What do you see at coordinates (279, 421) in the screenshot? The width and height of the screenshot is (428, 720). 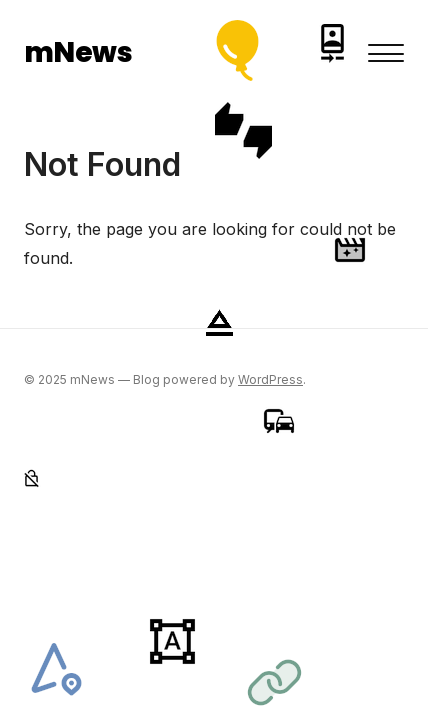 I see `view commute options and routes` at bounding box center [279, 421].